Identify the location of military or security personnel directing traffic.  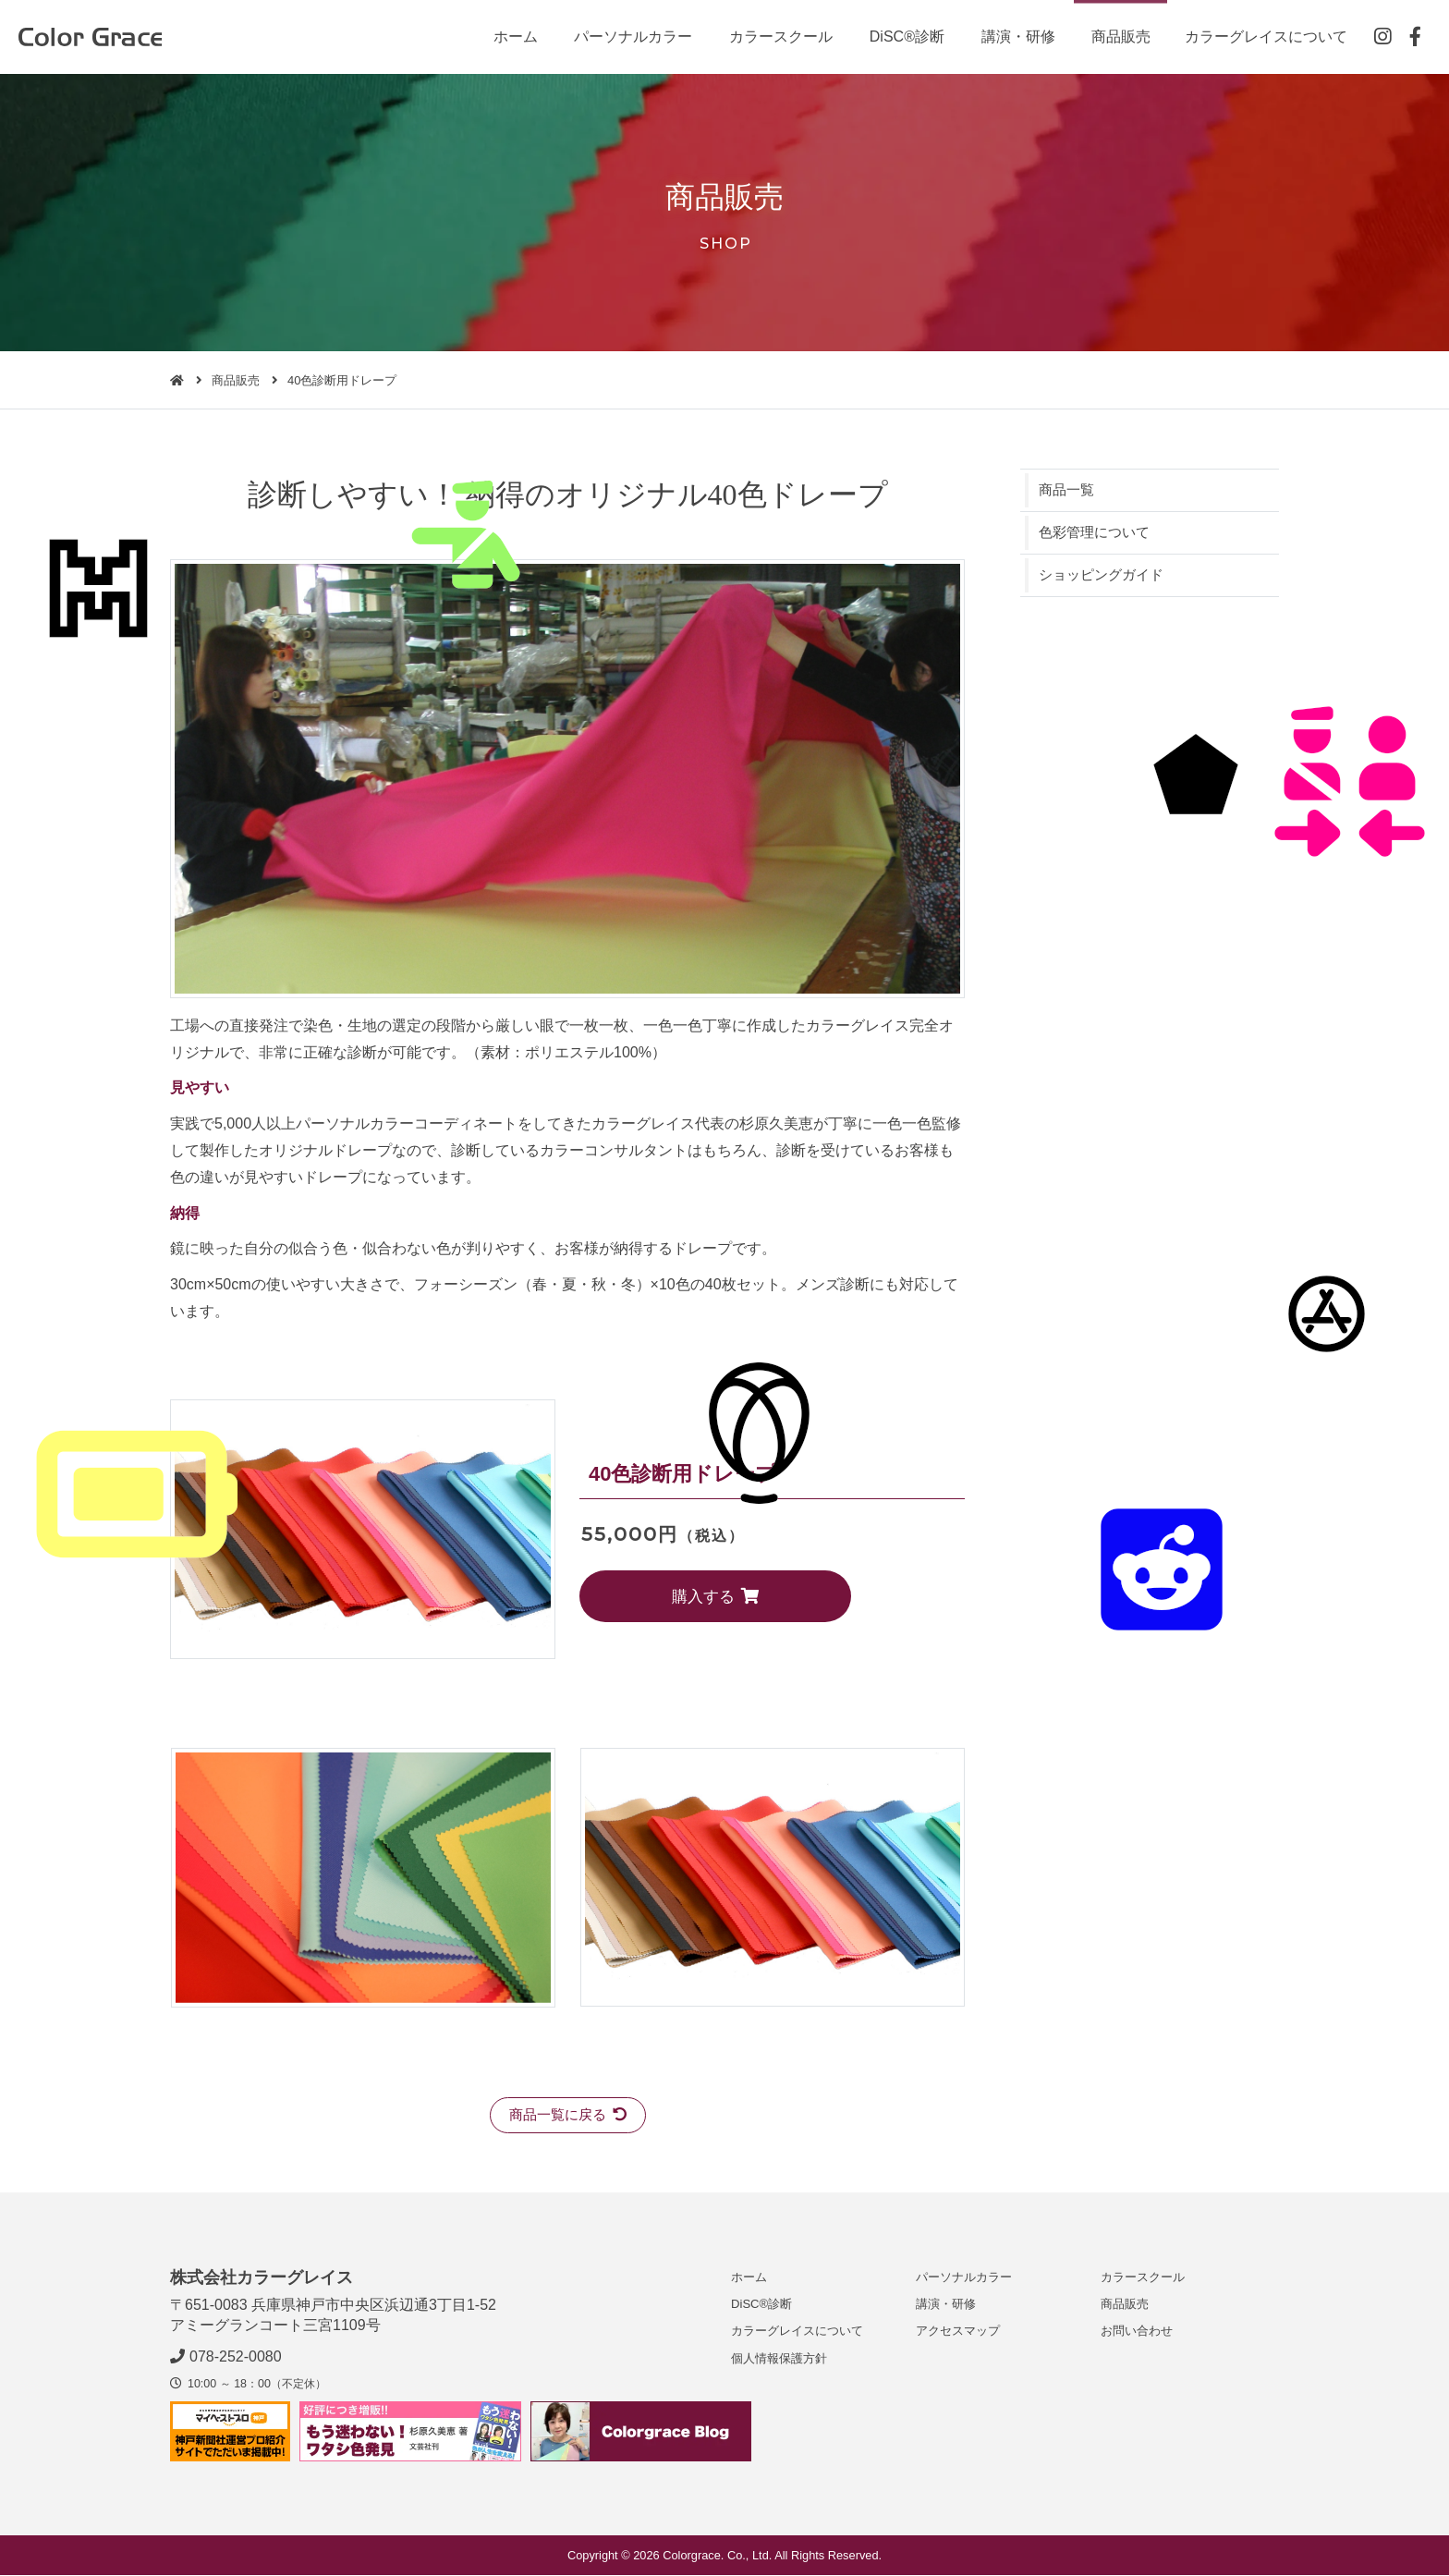
(466, 534).